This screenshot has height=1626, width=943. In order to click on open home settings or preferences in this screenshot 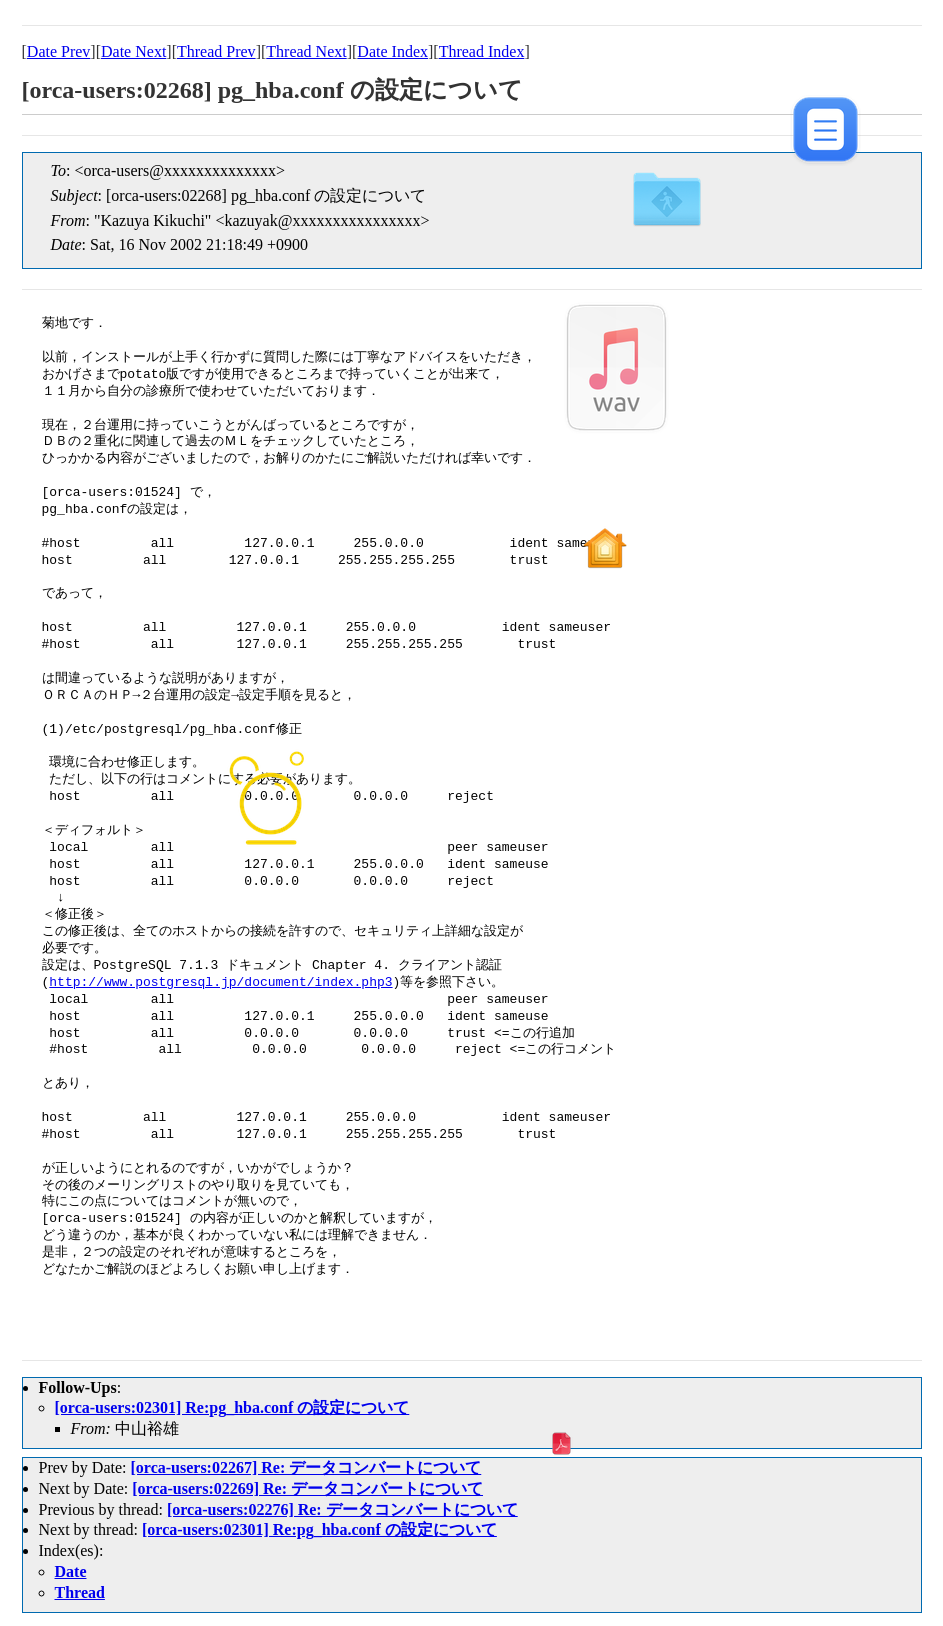, I will do `click(605, 548)`.